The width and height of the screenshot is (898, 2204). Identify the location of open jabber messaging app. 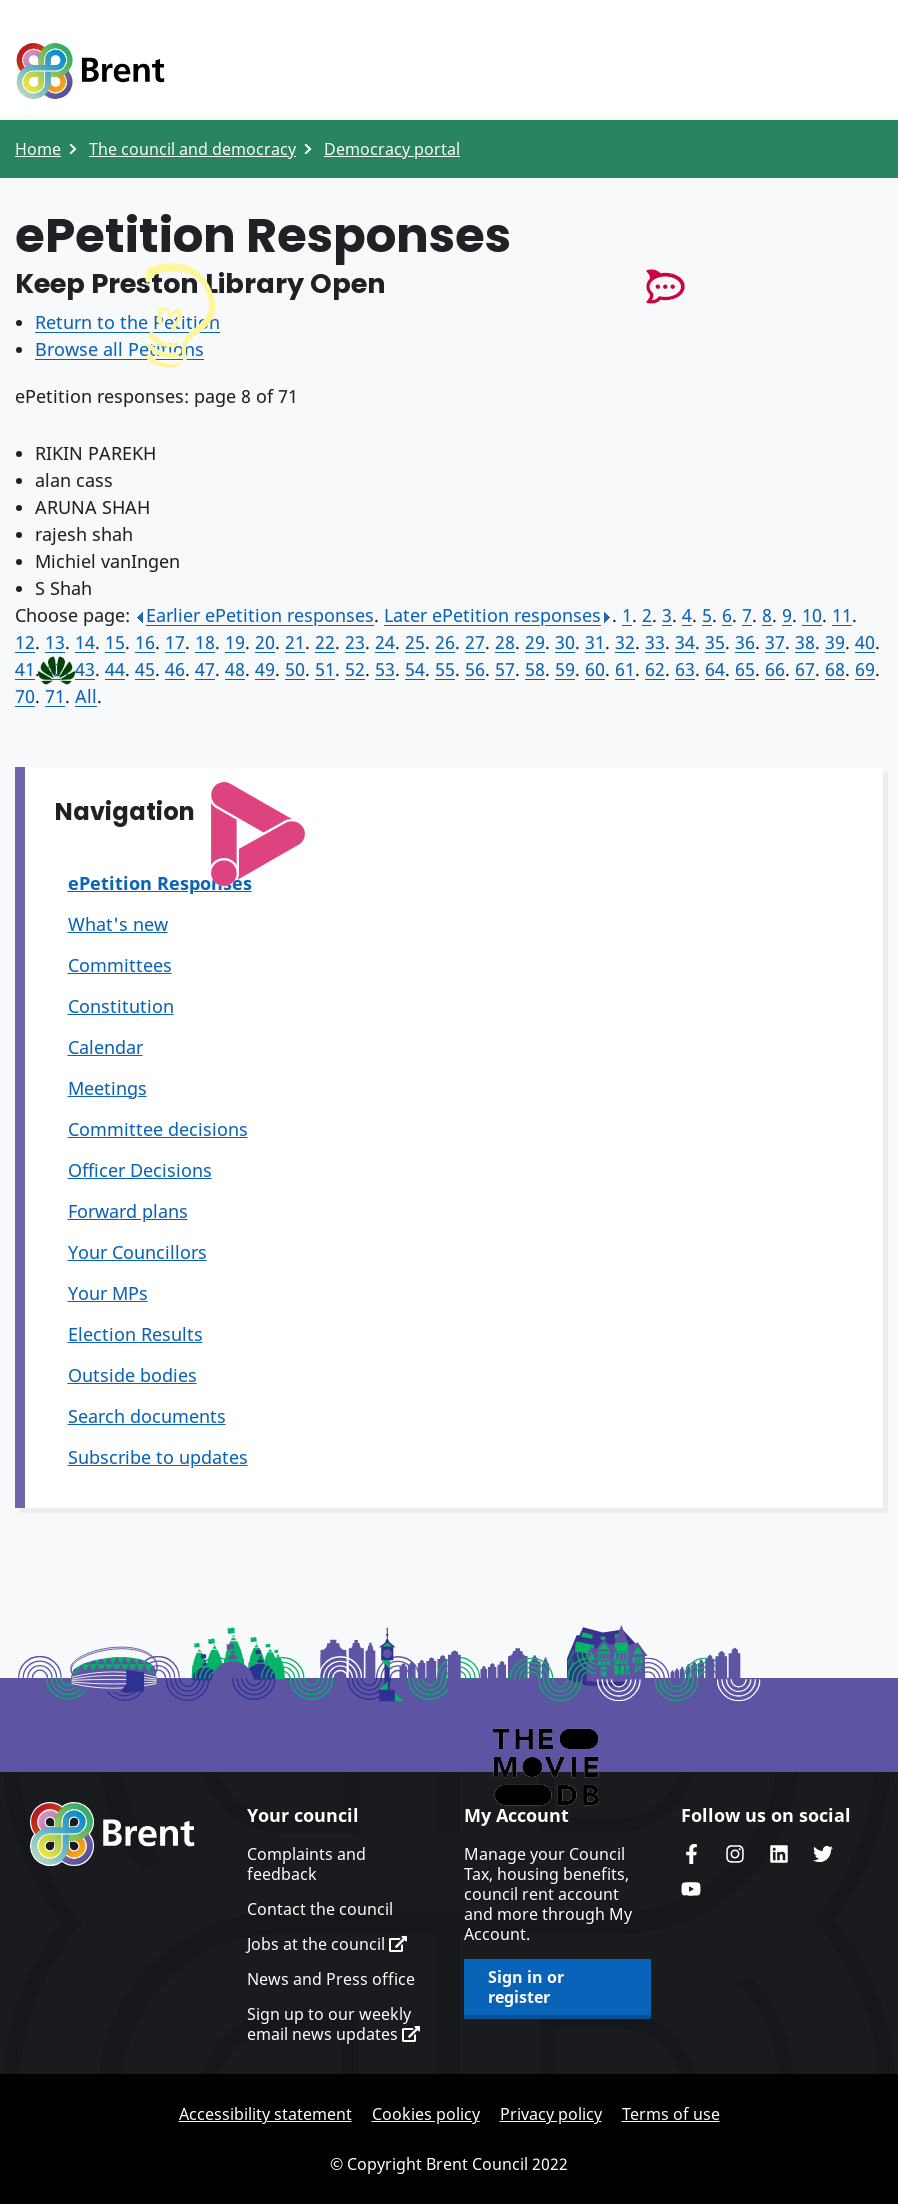
(180, 315).